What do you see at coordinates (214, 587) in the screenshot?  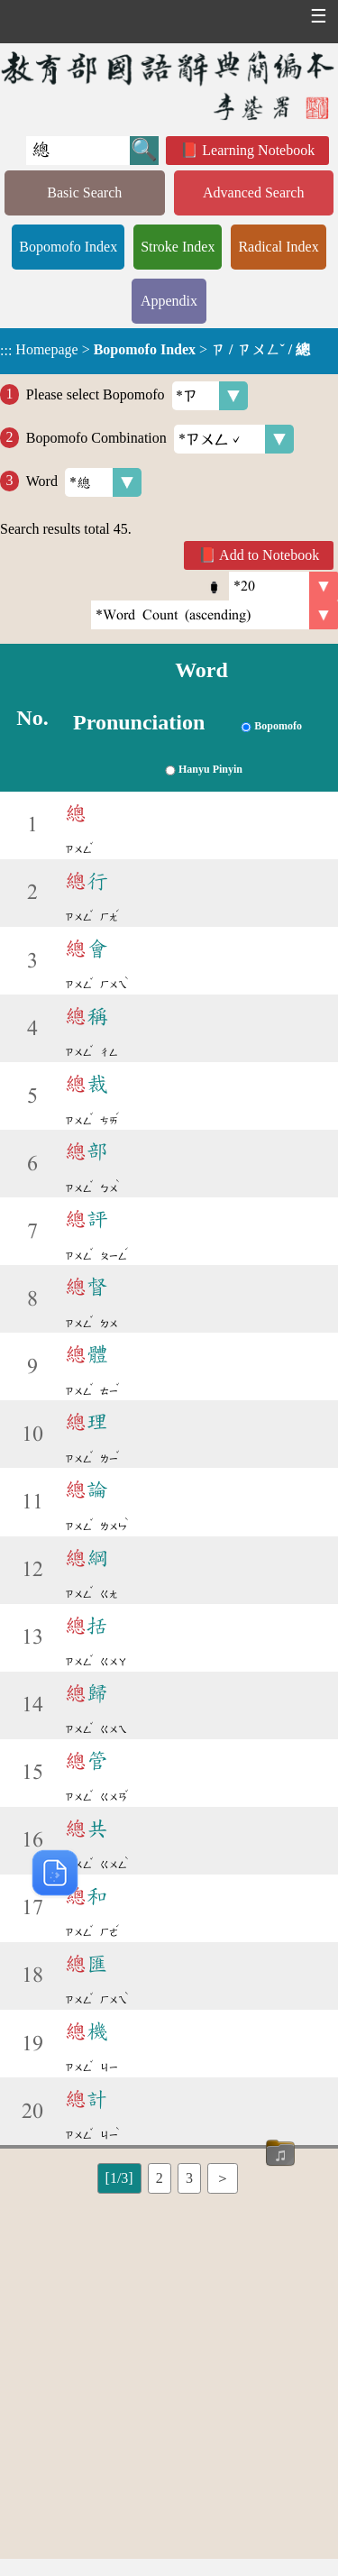 I see `apple watch series 7 or 8 device icon` at bounding box center [214, 587].